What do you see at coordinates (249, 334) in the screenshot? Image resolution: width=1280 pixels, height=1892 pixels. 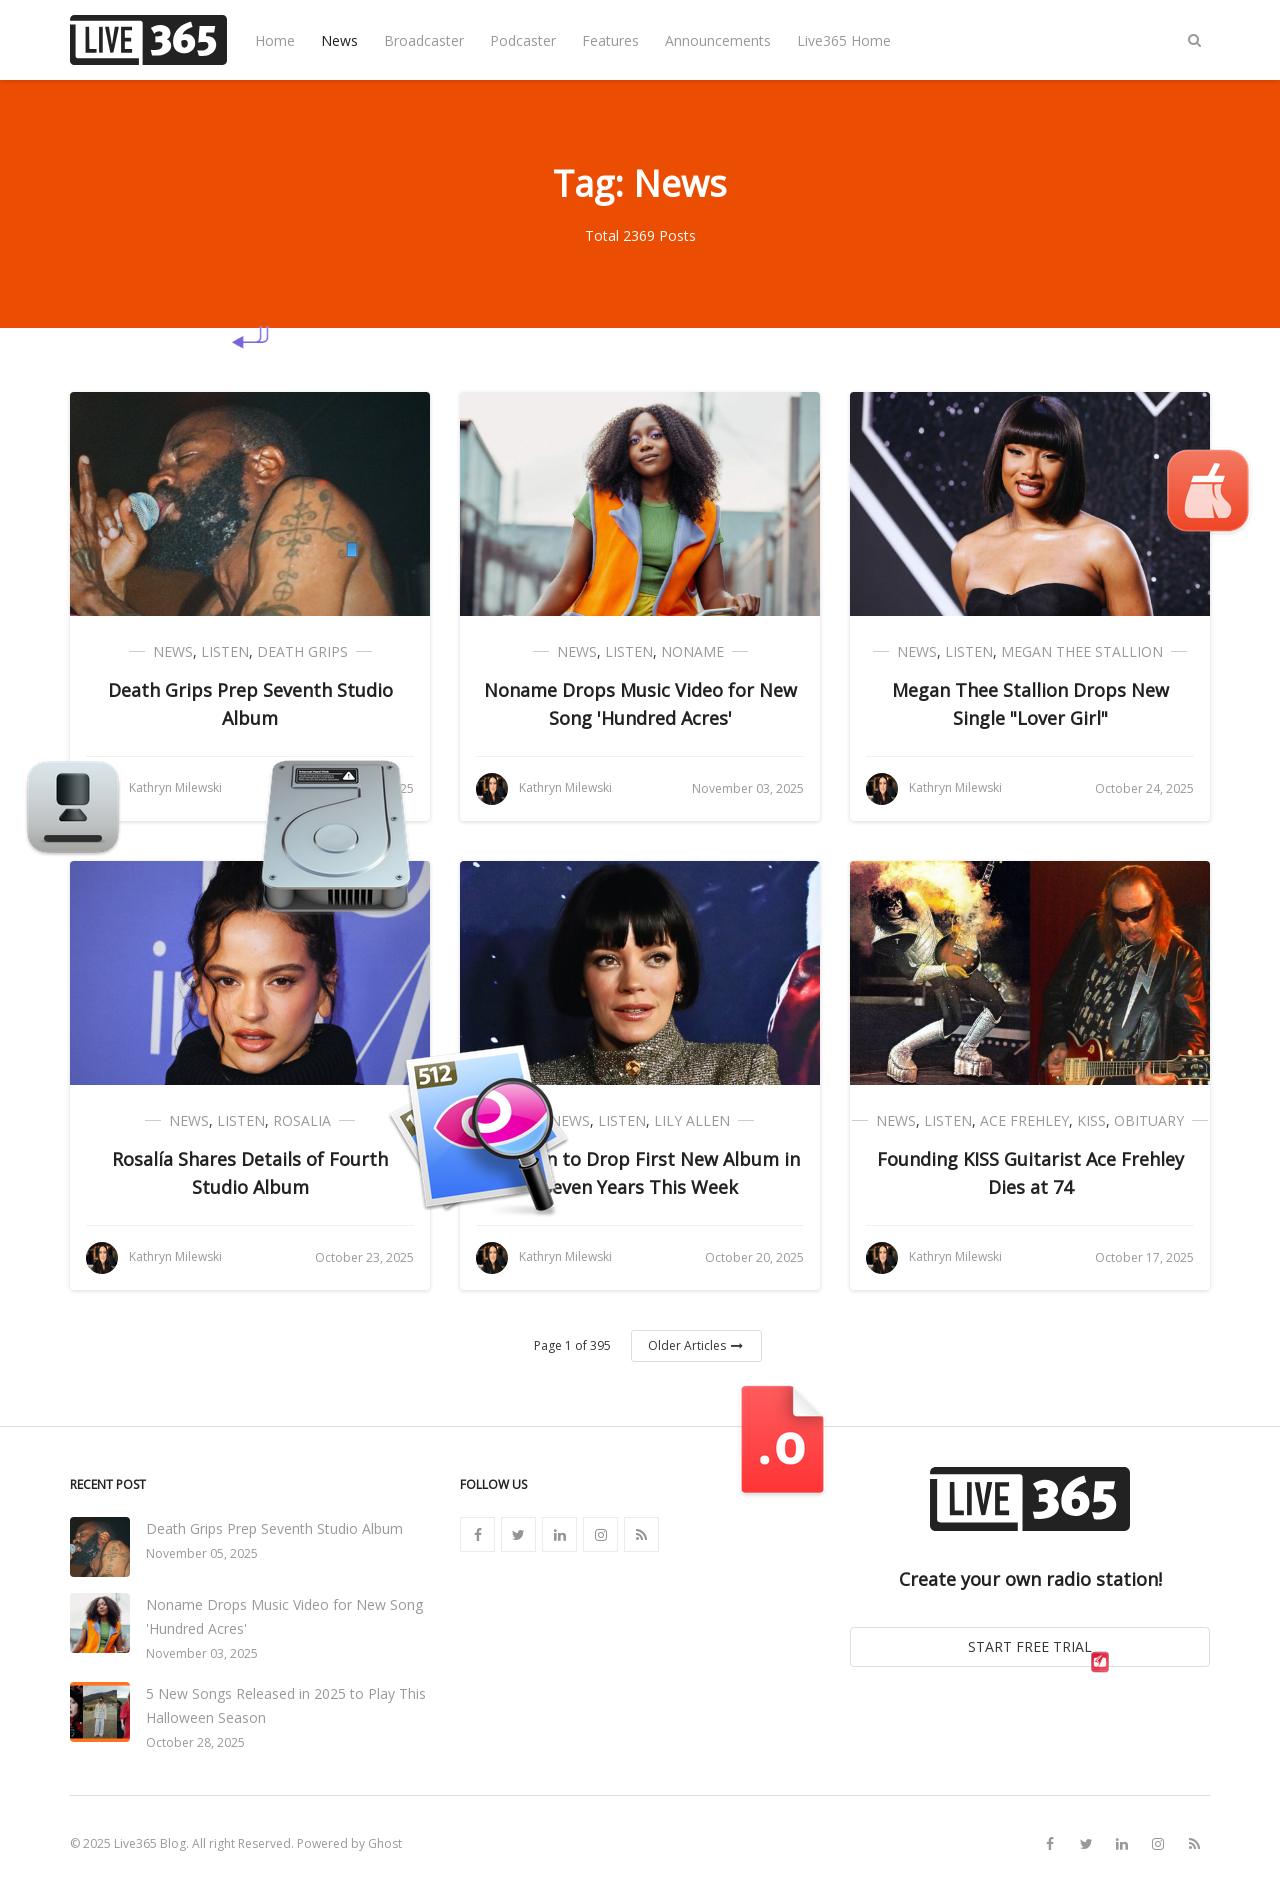 I see `reply to all recipients of an email` at bounding box center [249, 334].